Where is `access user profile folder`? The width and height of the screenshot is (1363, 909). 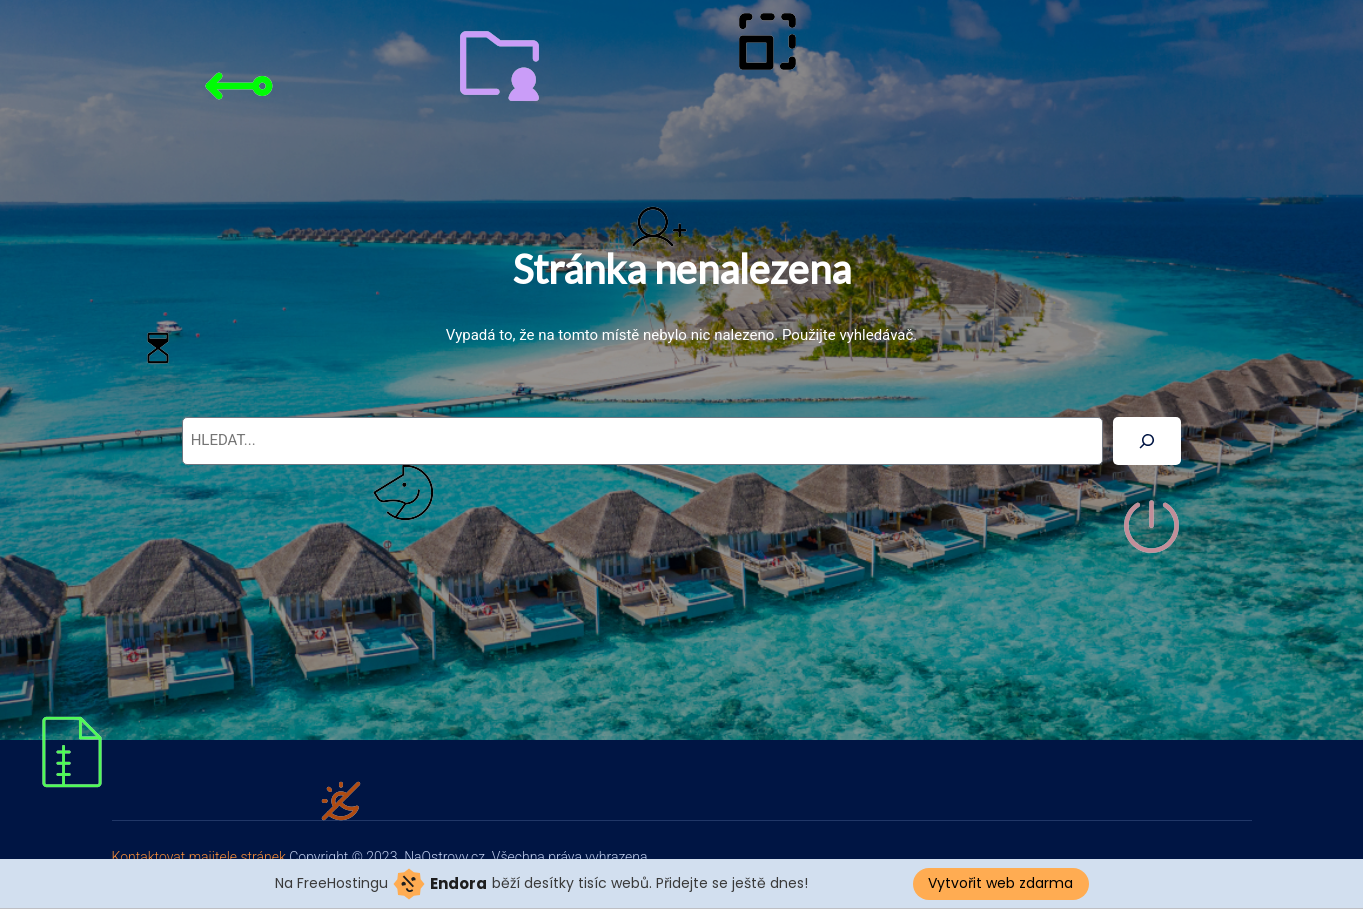
access user profile folder is located at coordinates (499, 61).